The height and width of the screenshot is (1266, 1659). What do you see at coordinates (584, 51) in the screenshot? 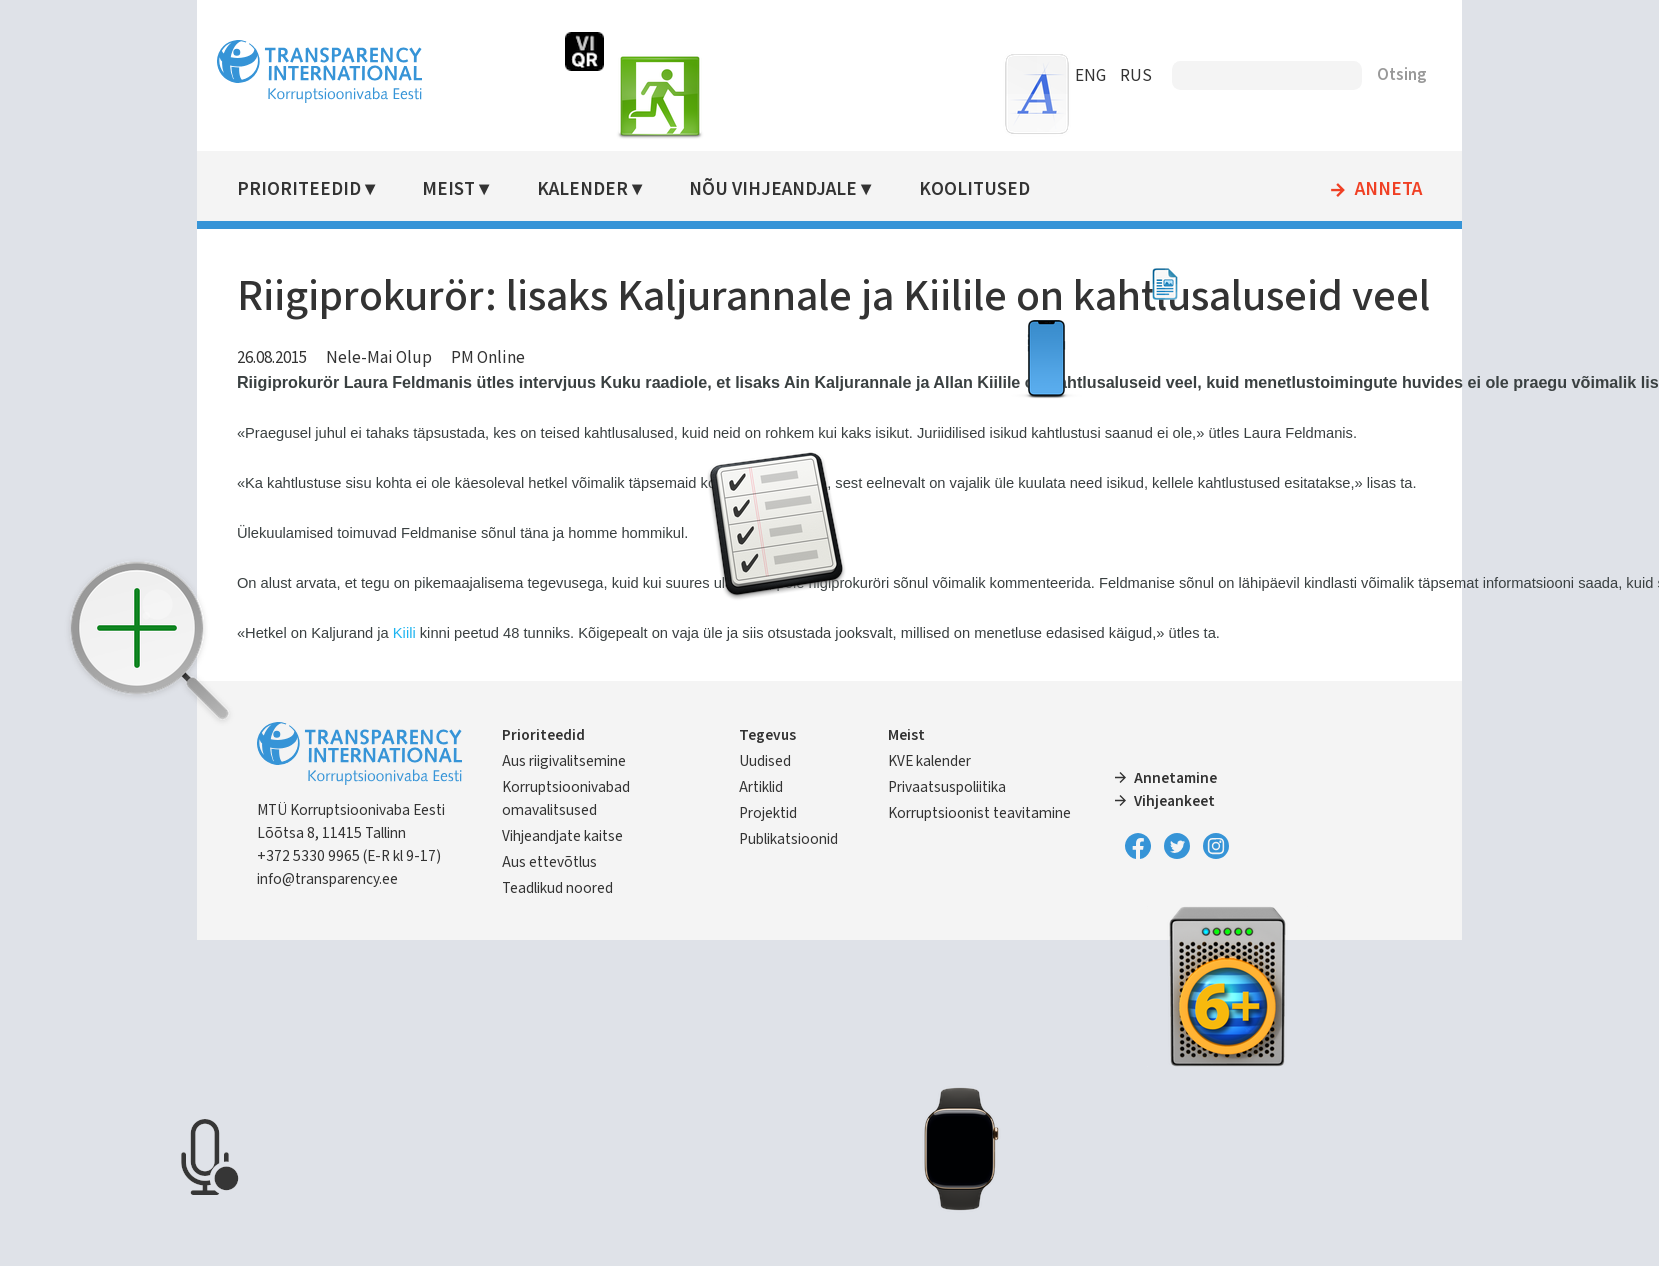
I see `switch to Vietnamese VIQR input method` at bounding box center [584, 51].